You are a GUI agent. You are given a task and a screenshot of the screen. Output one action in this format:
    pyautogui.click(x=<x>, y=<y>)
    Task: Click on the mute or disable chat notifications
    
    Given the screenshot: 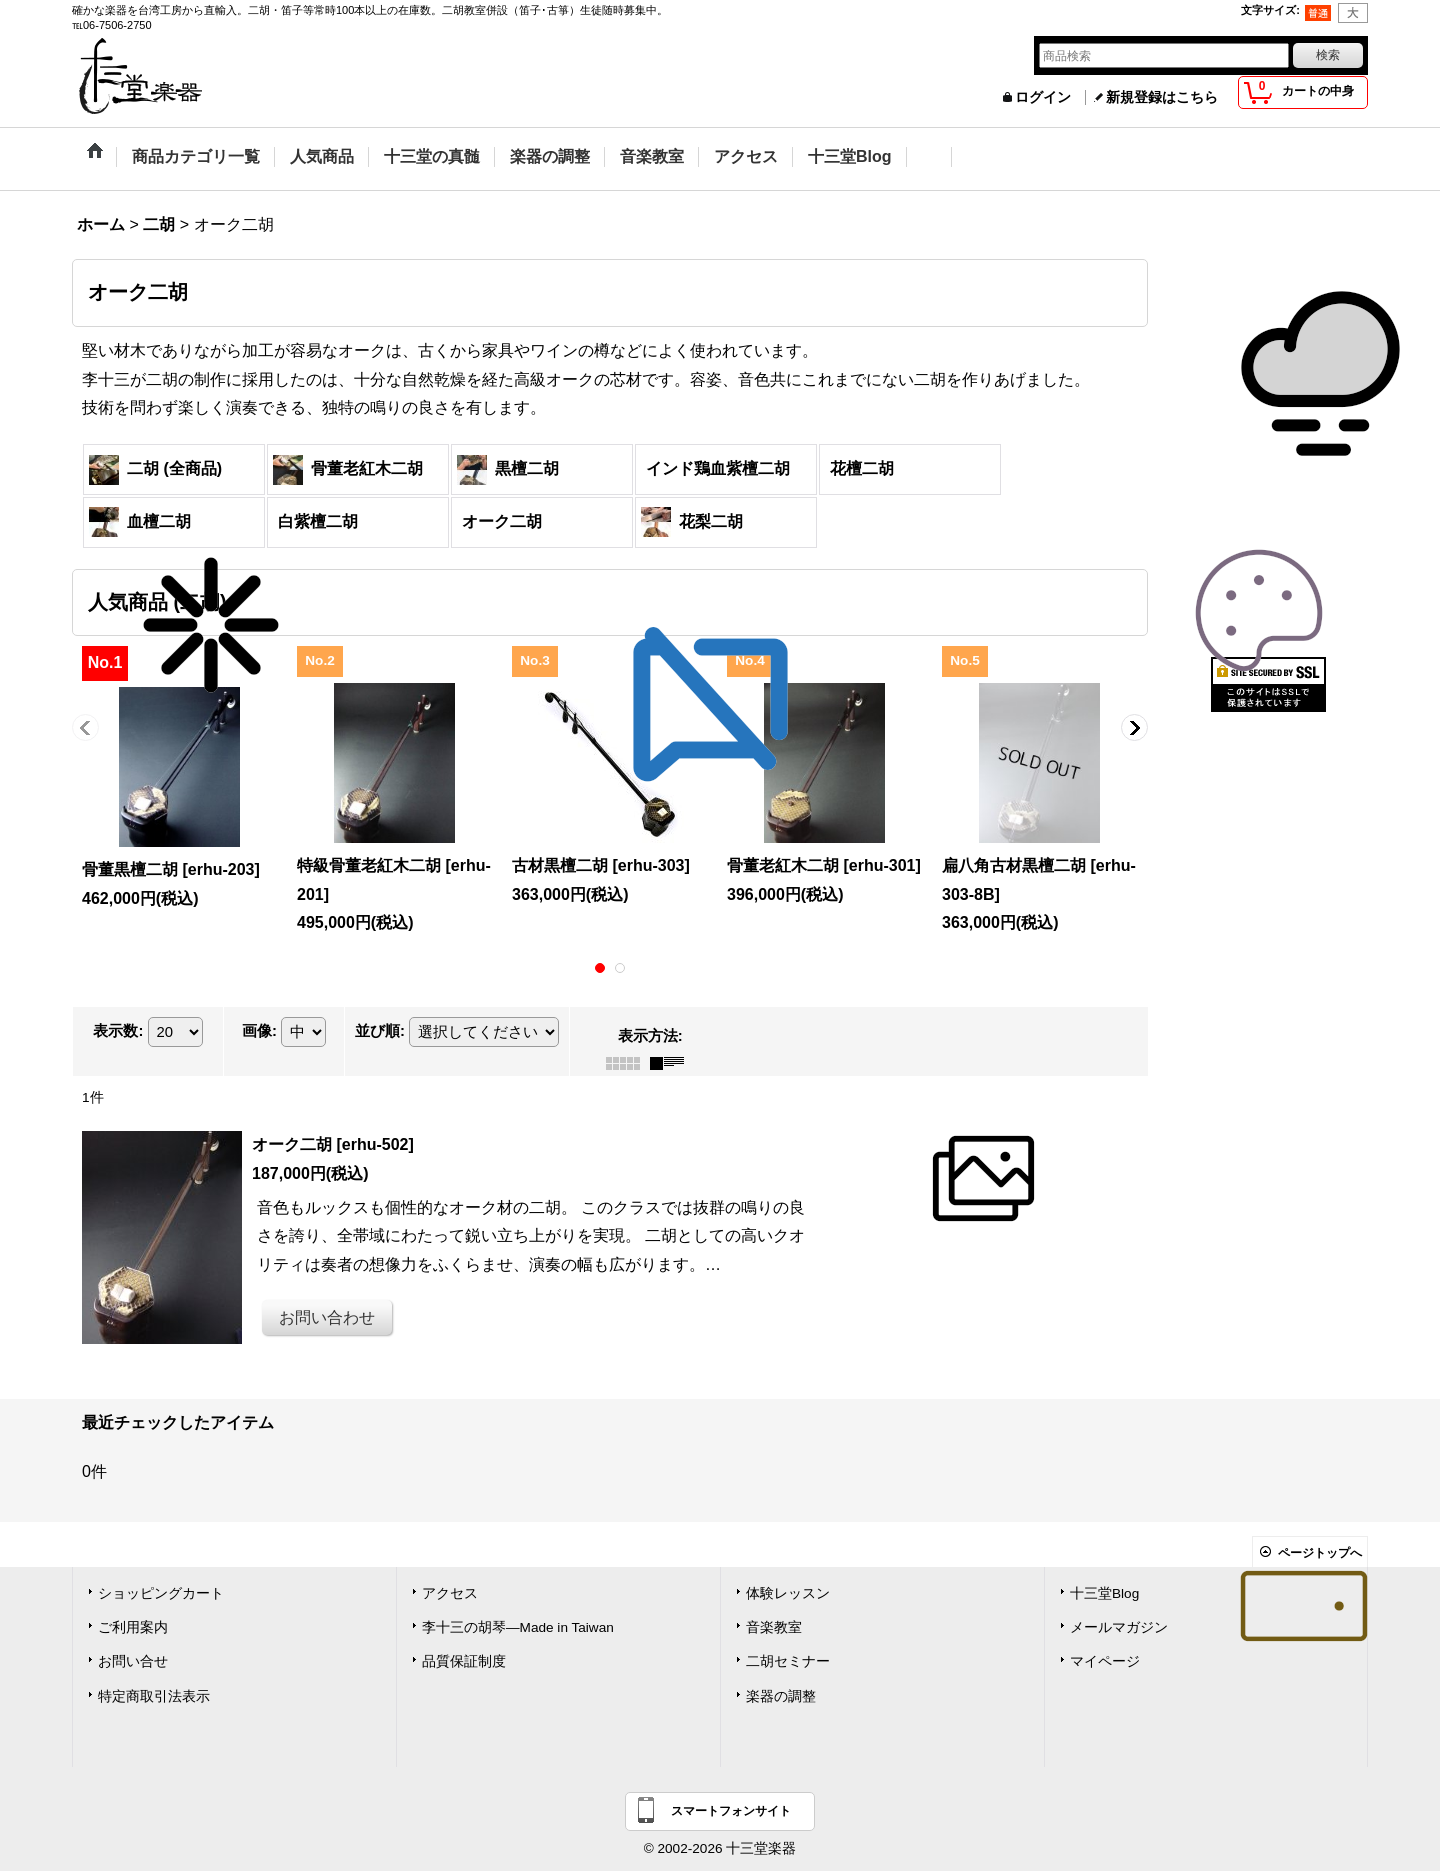 What is the action you would take?
    pyautogui.click(x=710, y=698)
    